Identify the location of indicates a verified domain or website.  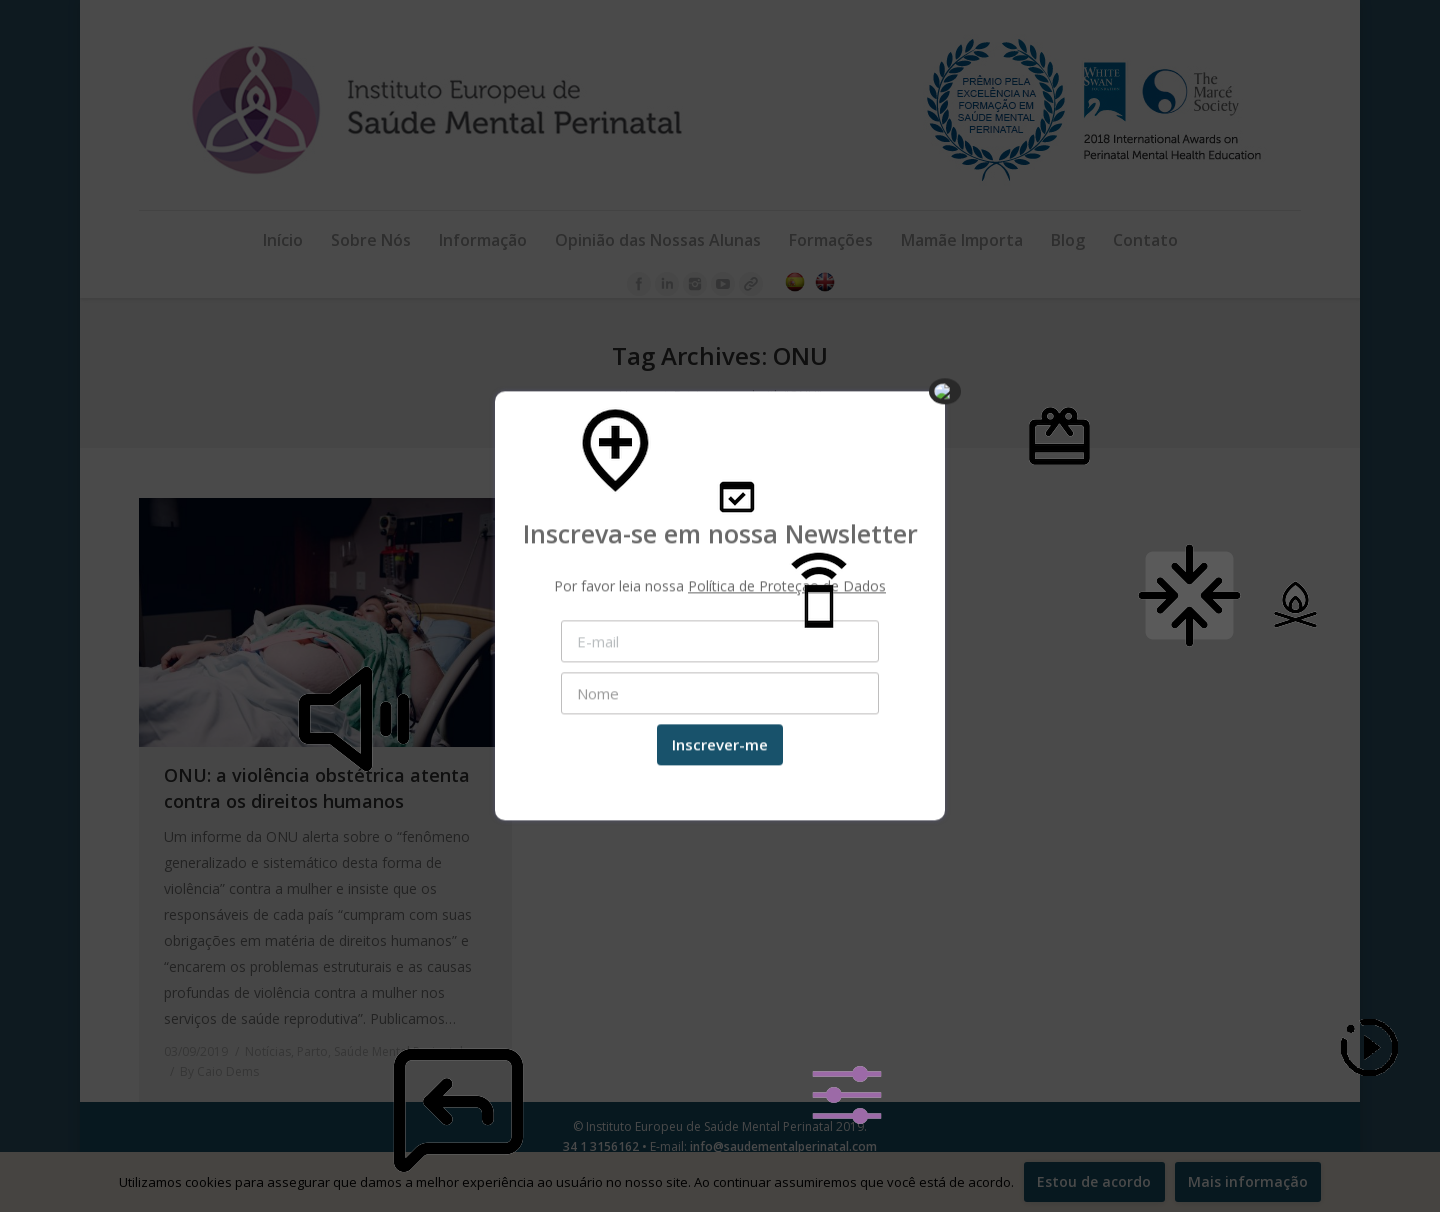
(737, 497).